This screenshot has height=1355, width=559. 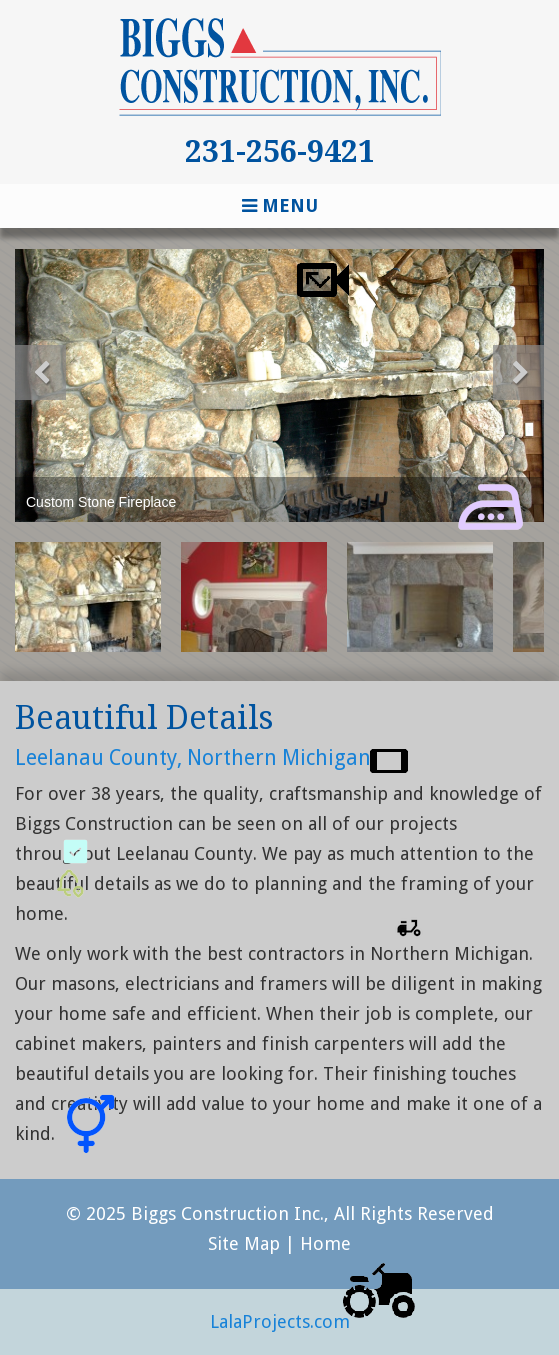 What do you see at coordinates (75, 851) in the screenshot?
I see `mark a task as complete` at bounding box center [75, 851].